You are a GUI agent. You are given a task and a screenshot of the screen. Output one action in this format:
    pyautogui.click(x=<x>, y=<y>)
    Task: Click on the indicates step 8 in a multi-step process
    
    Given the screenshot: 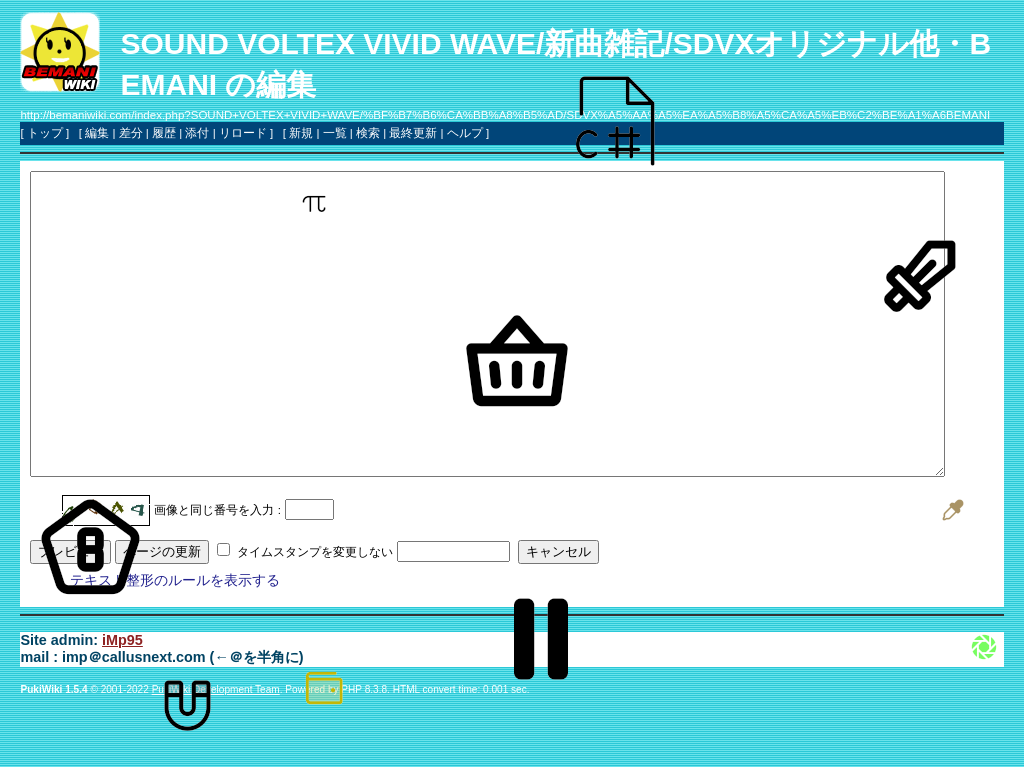 What is the action you would take?
    pyautogui.click(x=90, y=549)
    